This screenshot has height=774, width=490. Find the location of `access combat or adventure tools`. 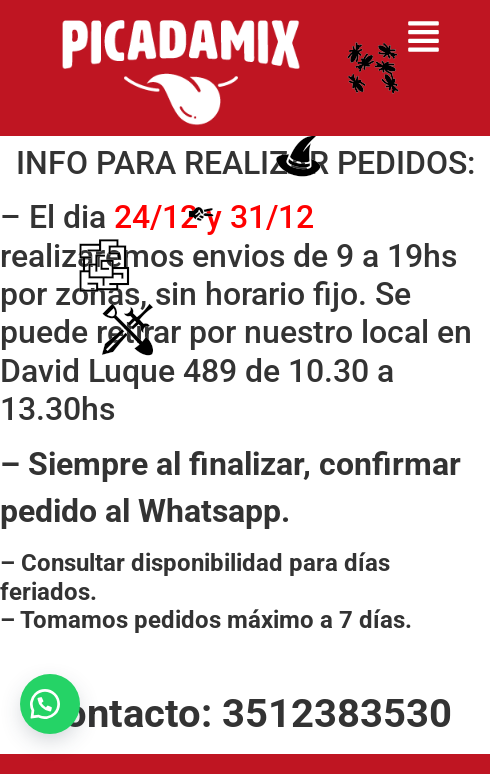

access combat or adventure tools is located at coordinates (127, 329).